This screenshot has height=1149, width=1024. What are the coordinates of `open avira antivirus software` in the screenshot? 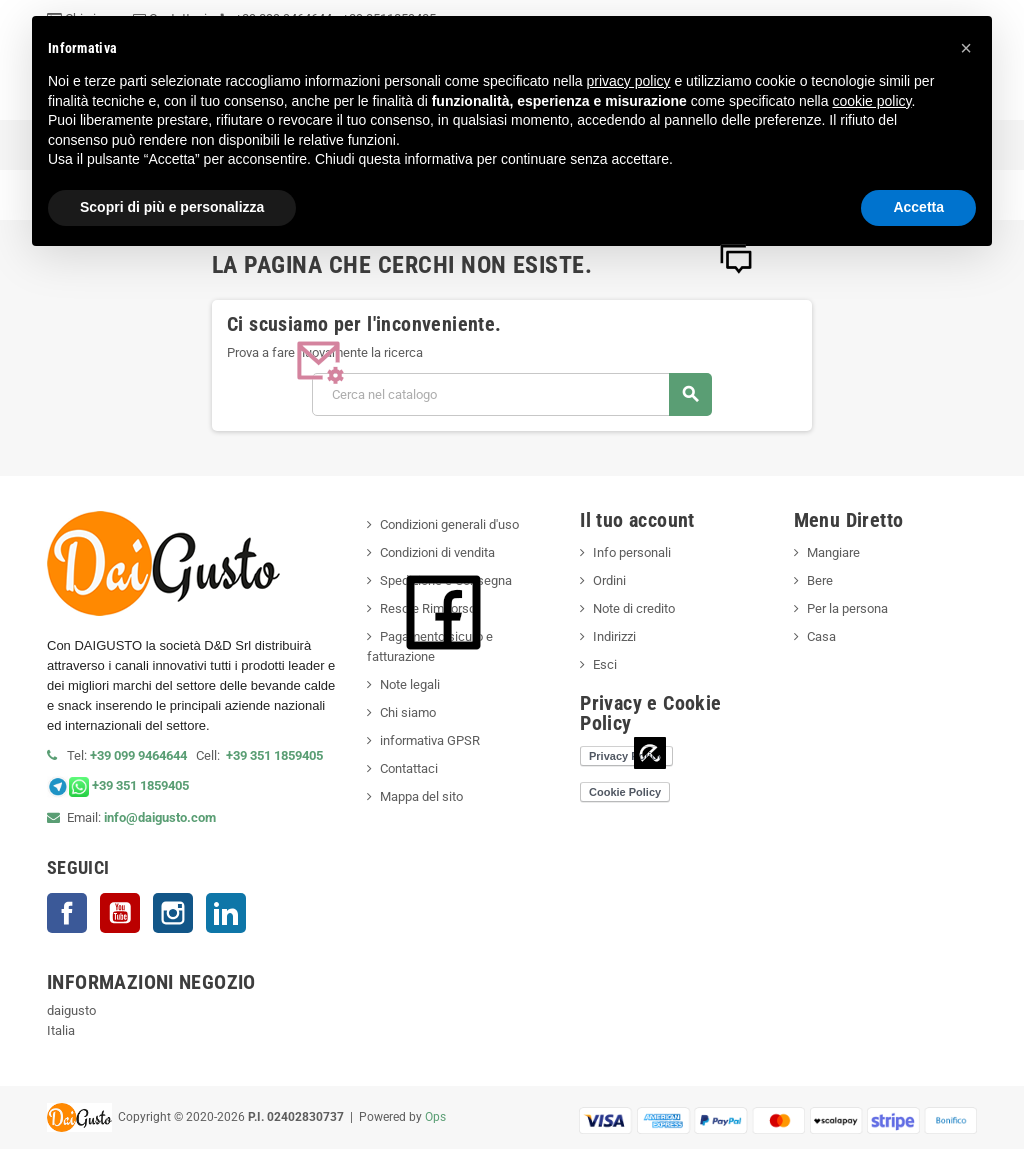 It's located at (650, 753).